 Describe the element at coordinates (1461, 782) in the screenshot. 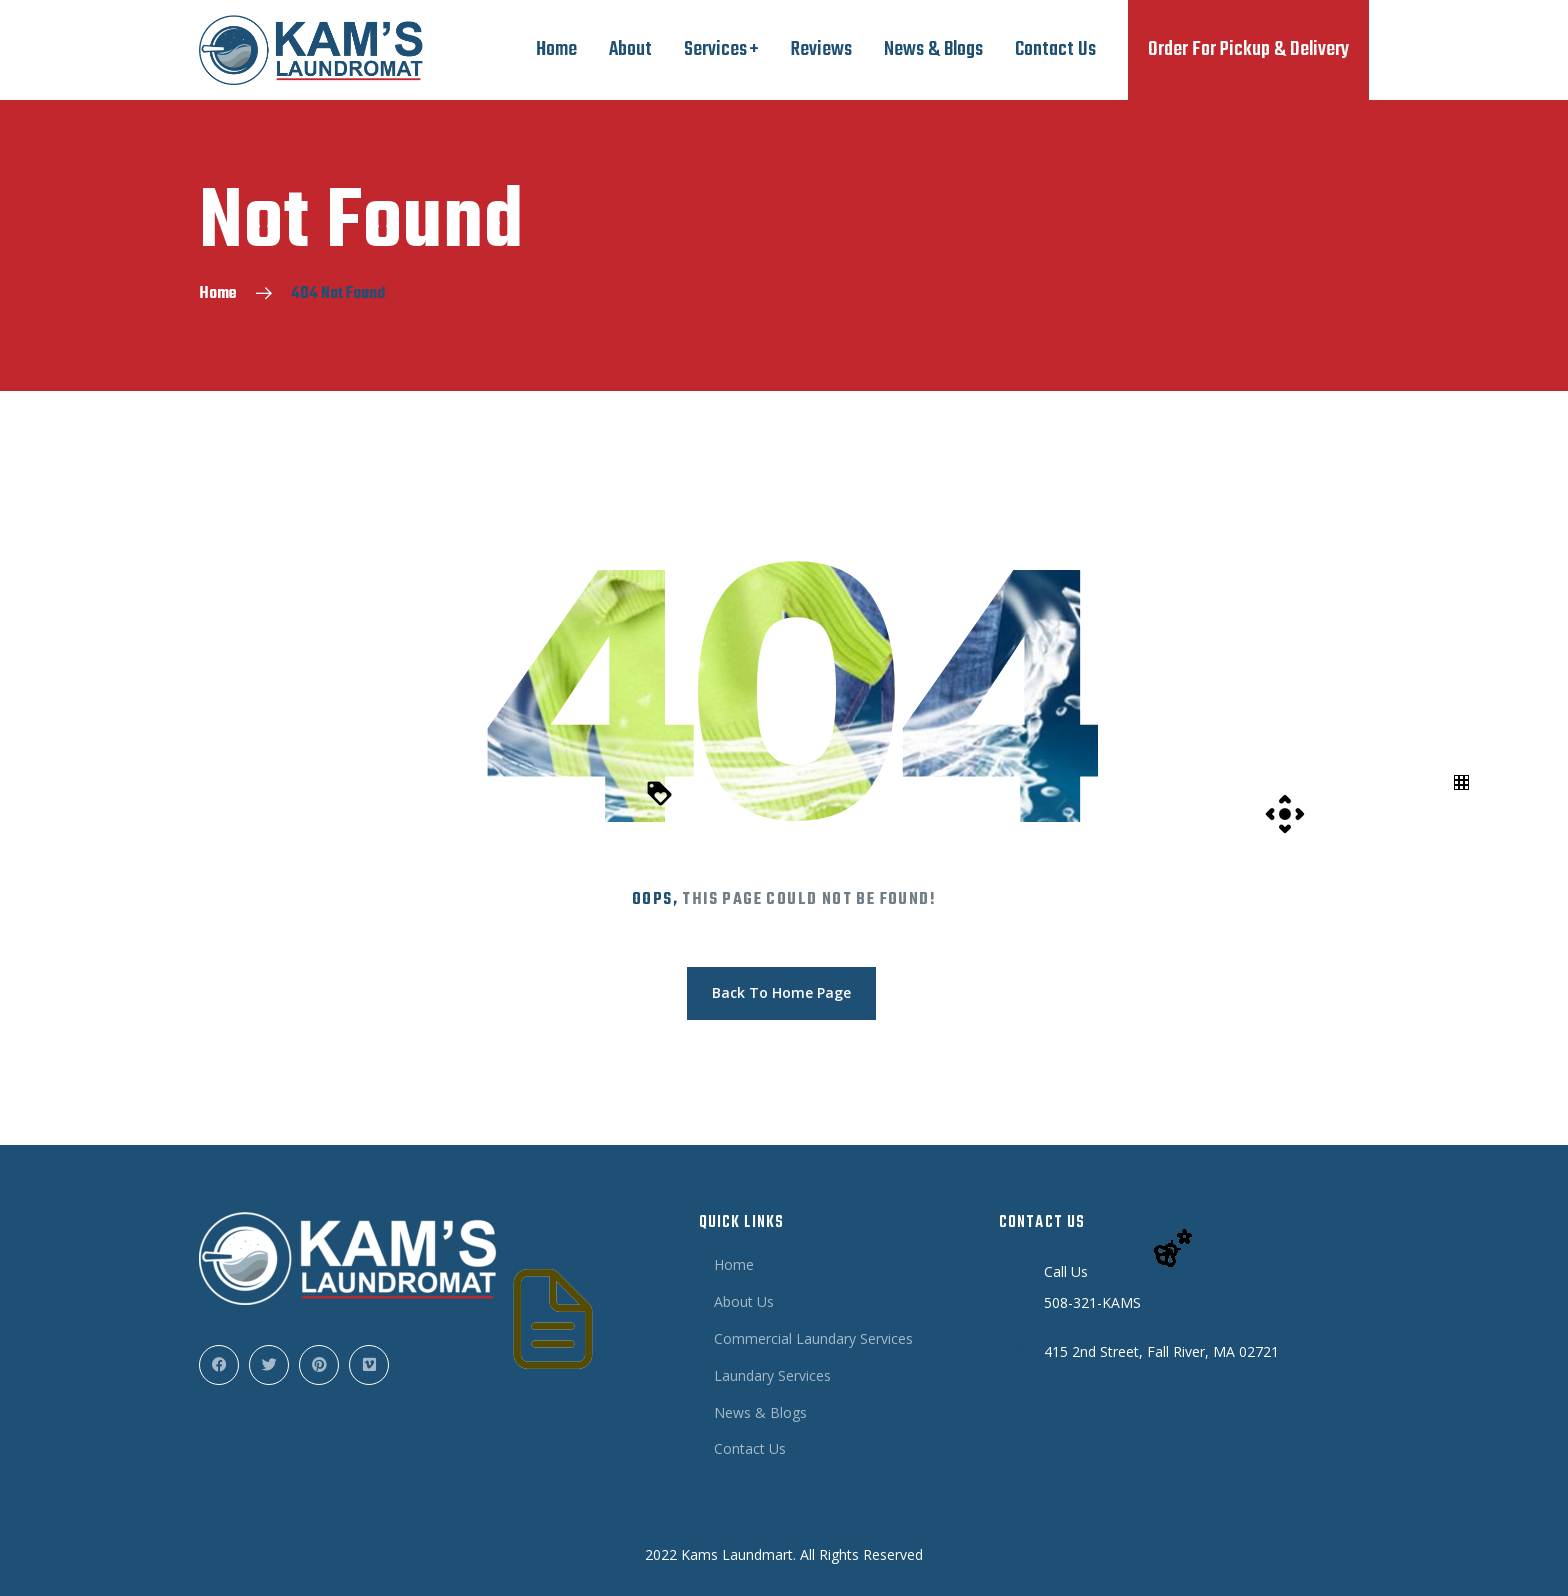

I see `toggle grid view on` at that location.